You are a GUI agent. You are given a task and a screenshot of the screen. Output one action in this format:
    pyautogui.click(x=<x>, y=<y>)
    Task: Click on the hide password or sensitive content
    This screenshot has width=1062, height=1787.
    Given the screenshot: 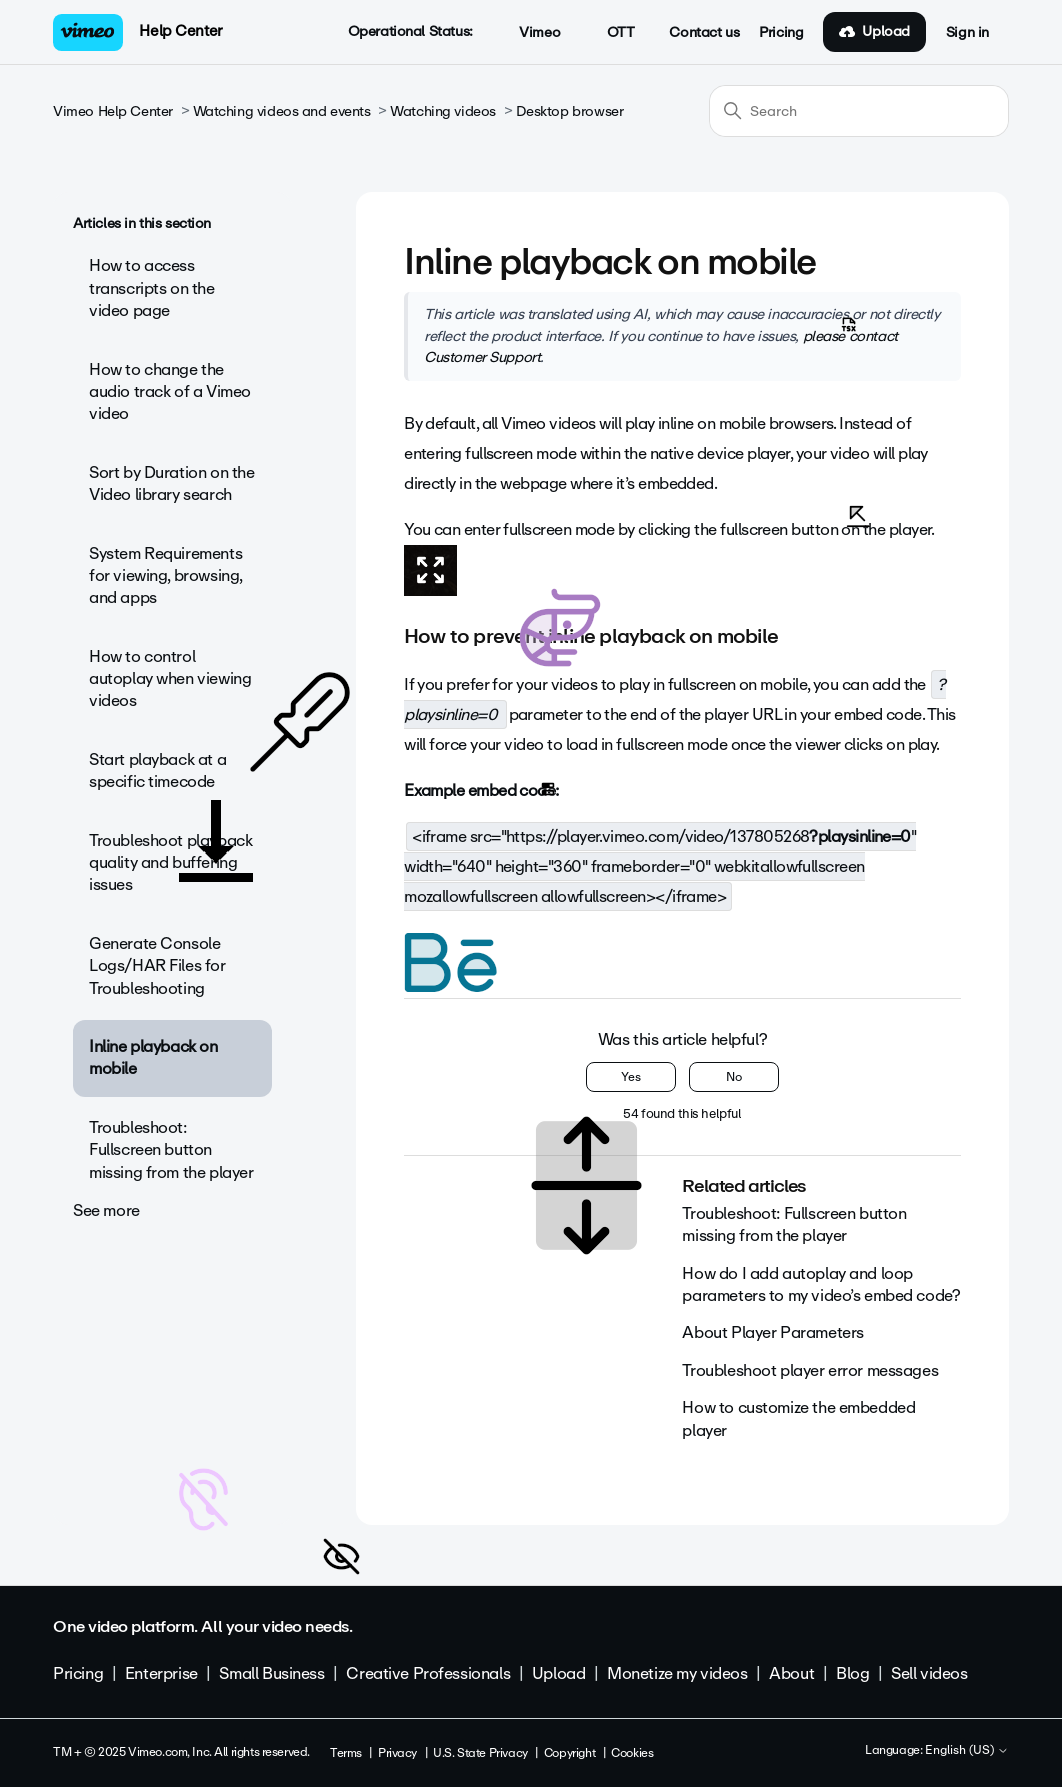 What is the action you would take?
    pyautogui.click(x=341, y=1556)
    